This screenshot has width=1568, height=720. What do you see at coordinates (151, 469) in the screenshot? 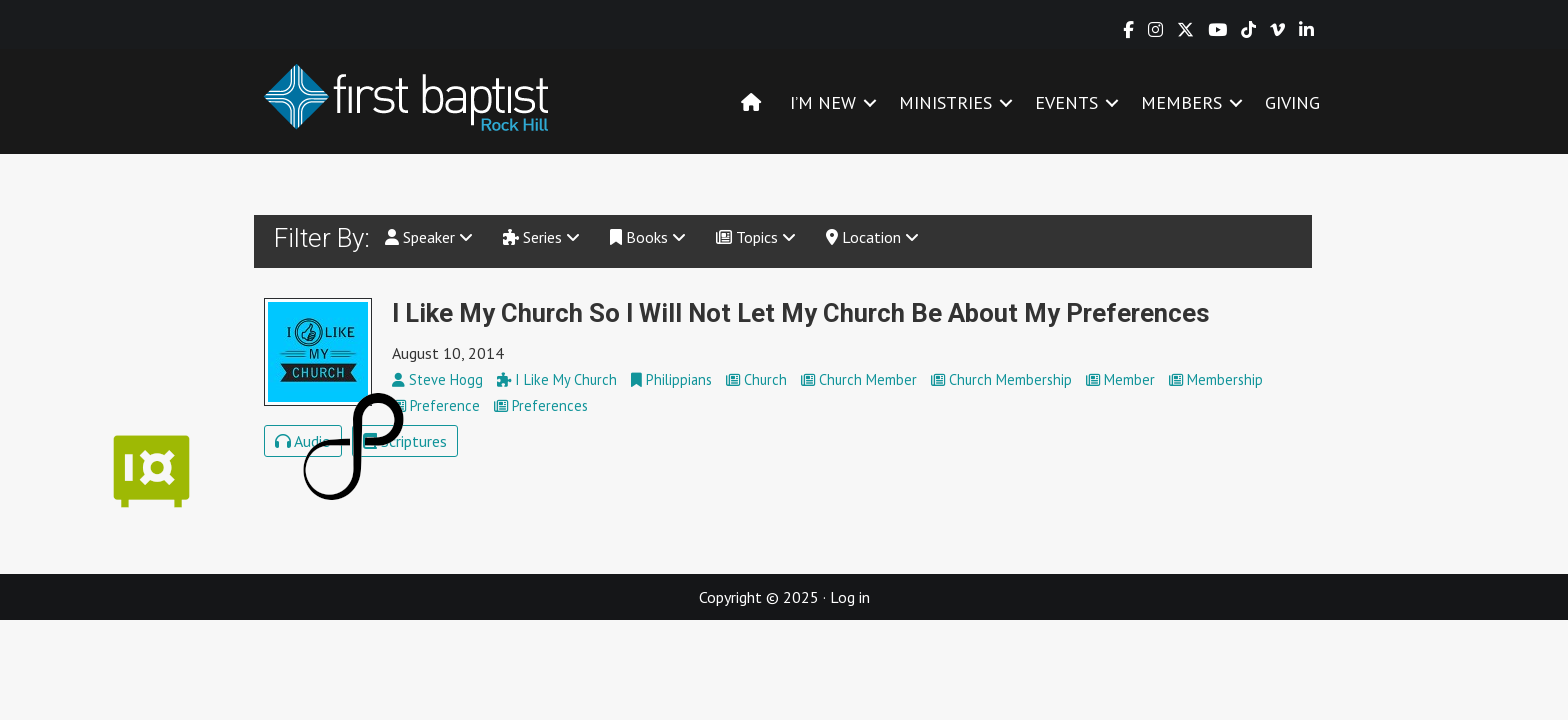
I see `access secure storage or vault` at bounding box center [151, 469].